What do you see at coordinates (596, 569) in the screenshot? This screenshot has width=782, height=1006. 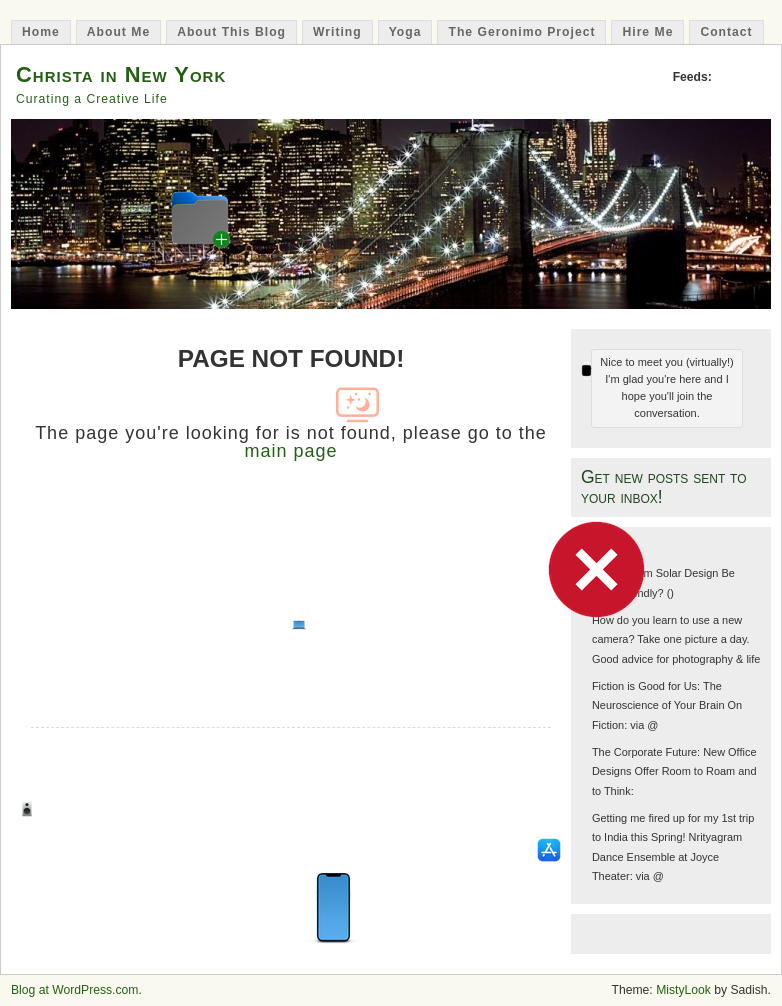 I see `cancel or close a dialog` at bounding box center [596, 569].